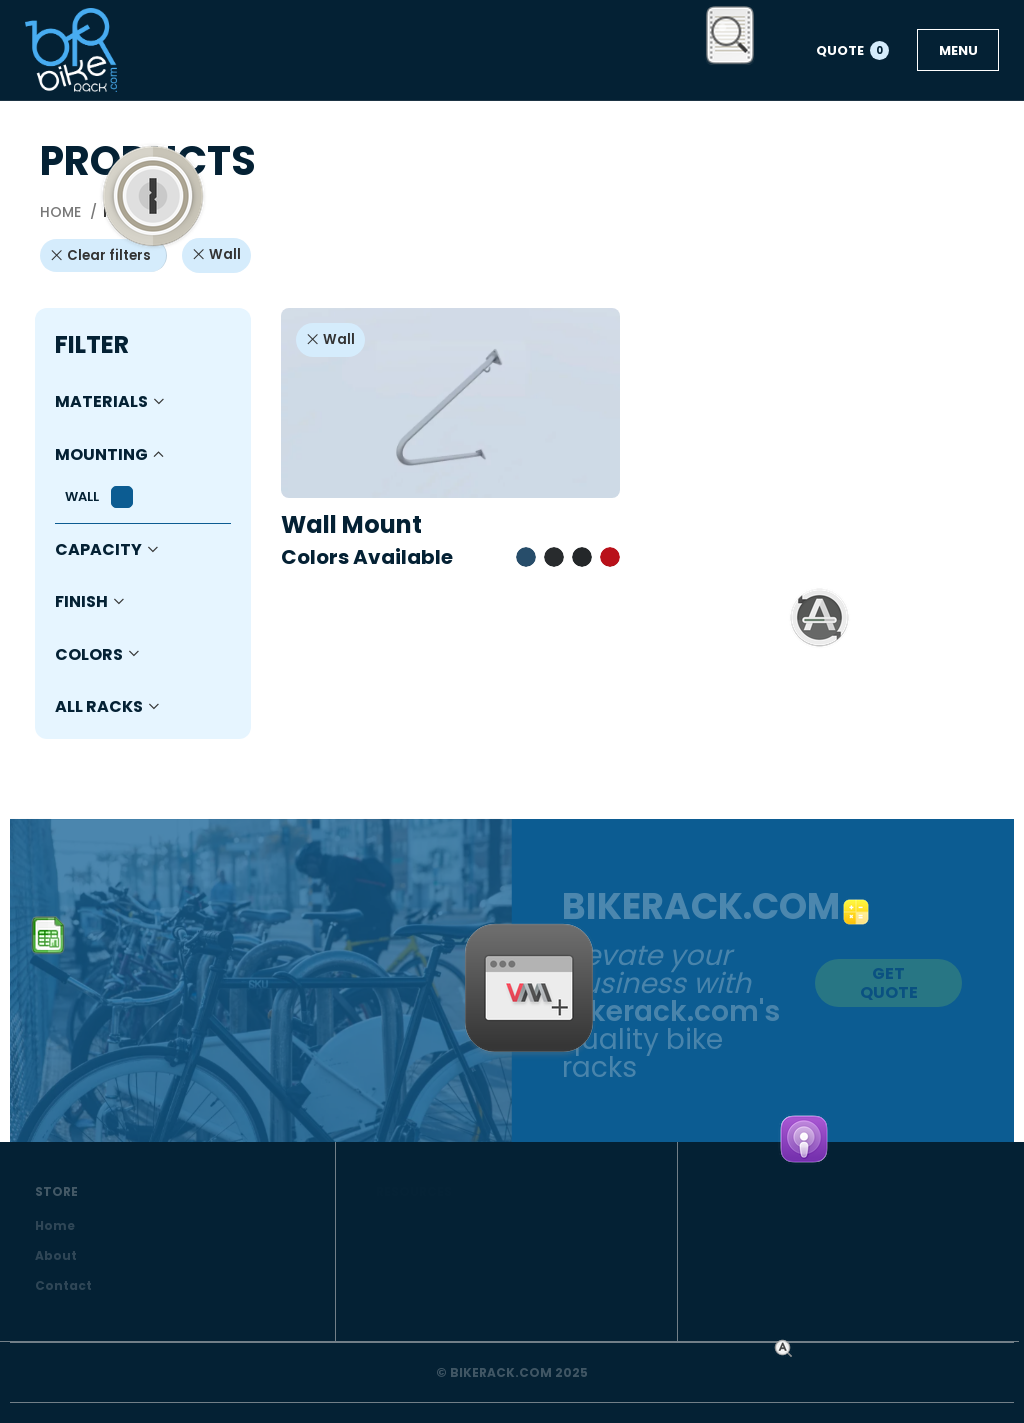 This screenshot has width=1024, height=1423. What do you see at coordinates (48, 935) in the screenshot?
I see `open an opendocument spreadsheet file` at bounding box center [48, 935].